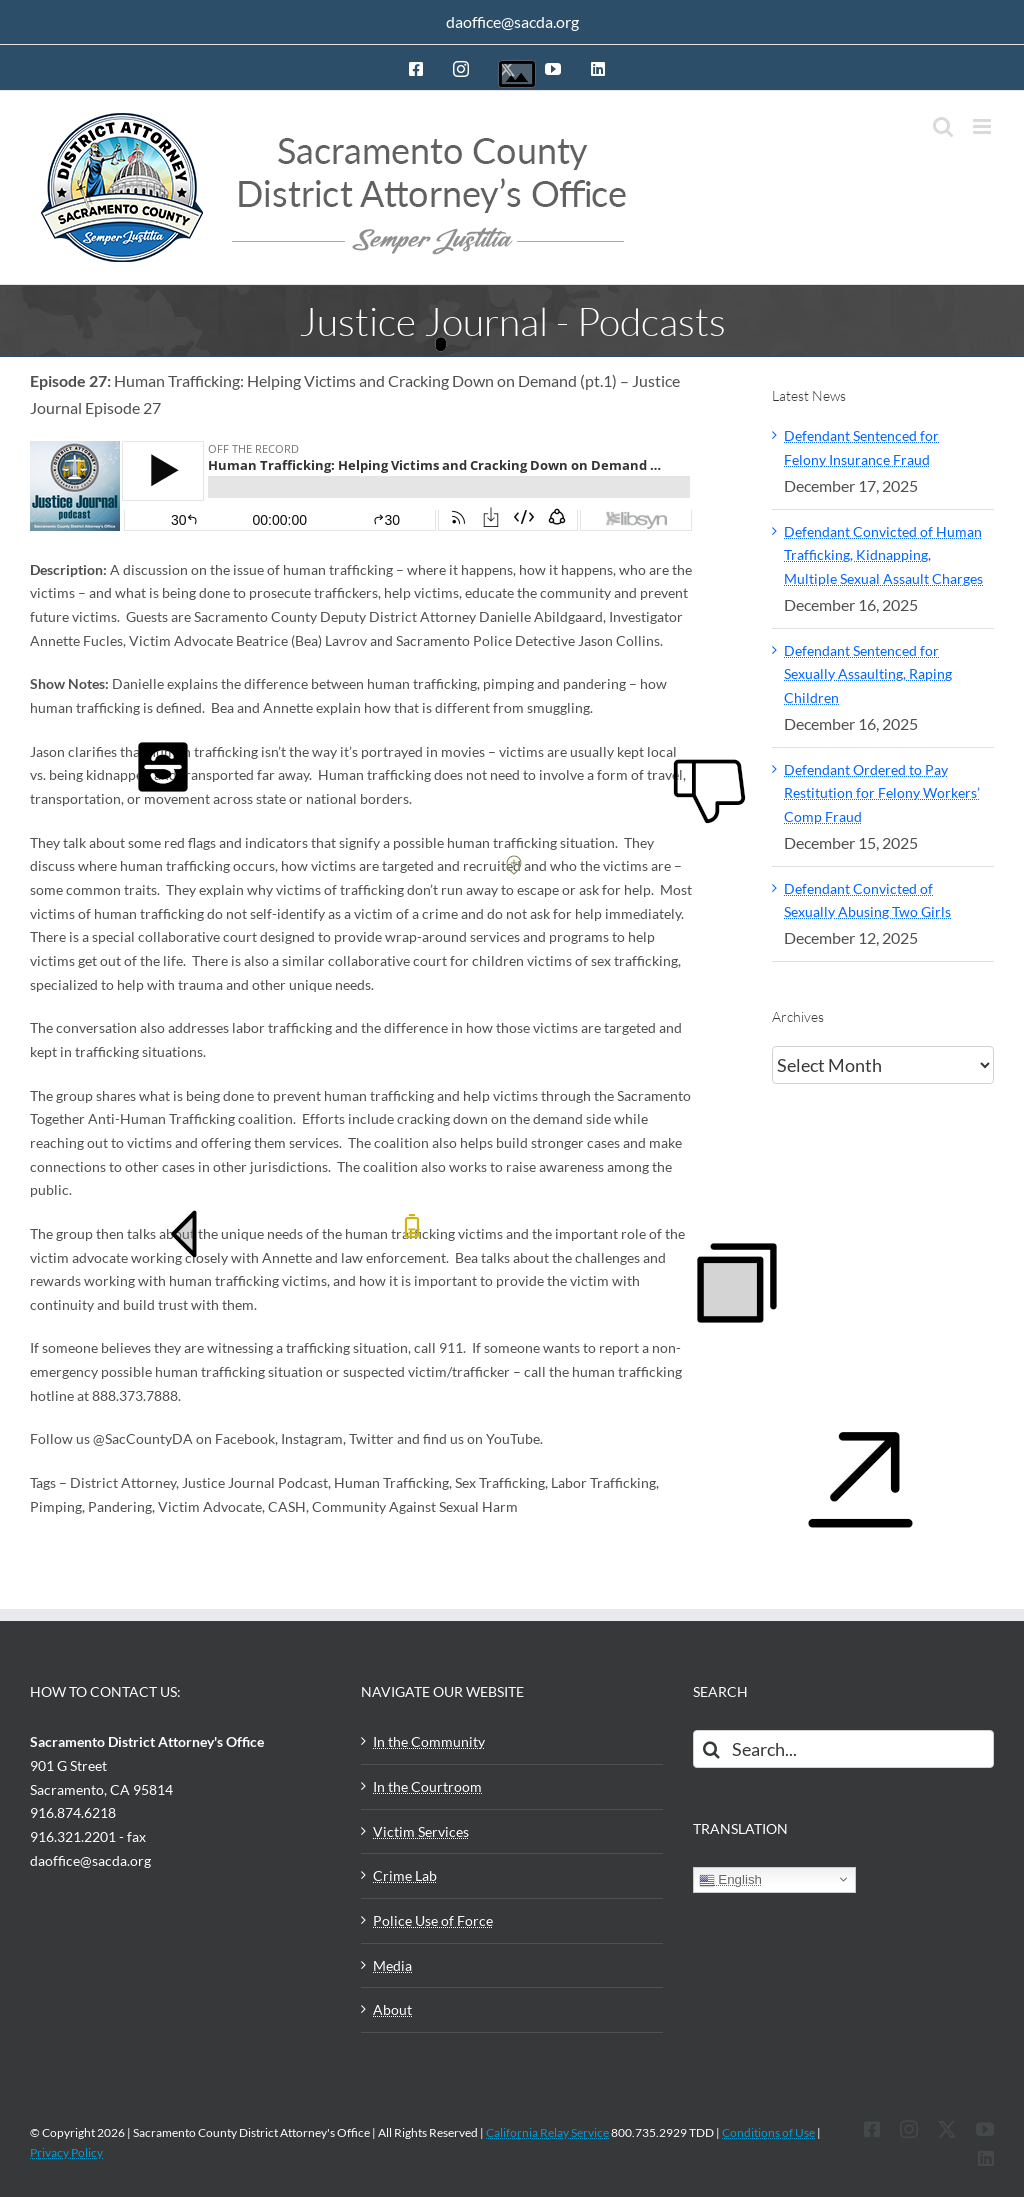 Image resolution: width=1024 pixels, height=2197 pixels. I want to click on copy content to clipboard, so click(737, 1283).